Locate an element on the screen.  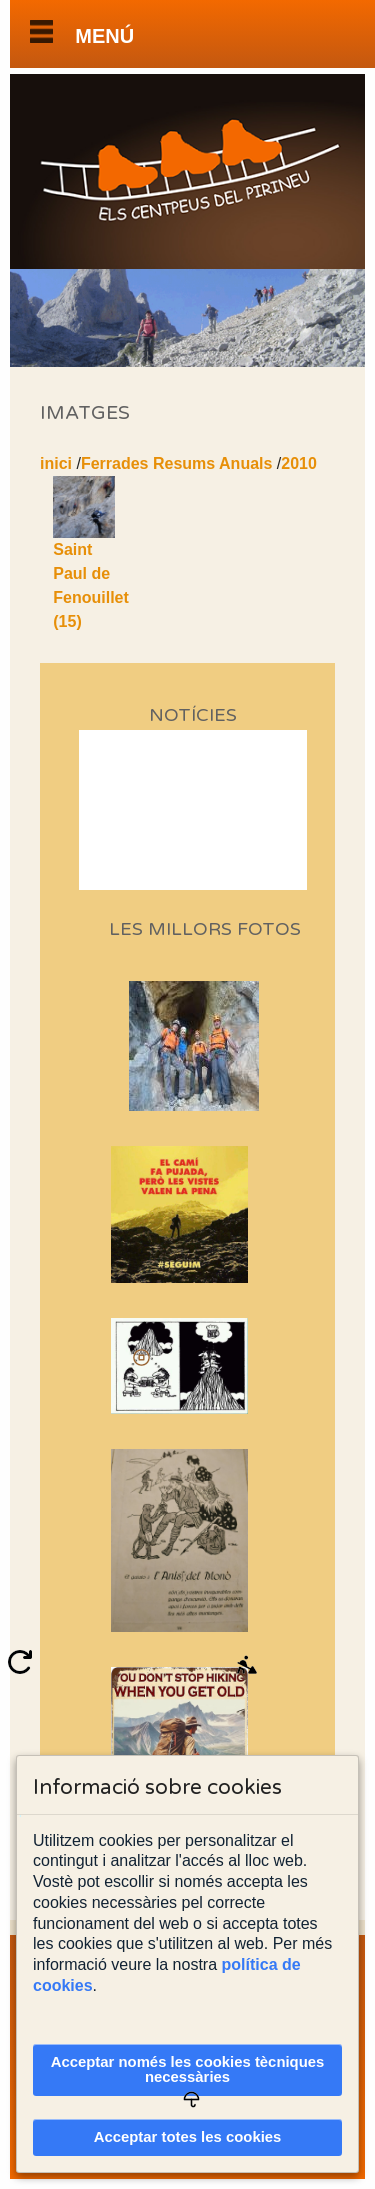
indicates no cellular signal available is located at coordinates (32, 1807).